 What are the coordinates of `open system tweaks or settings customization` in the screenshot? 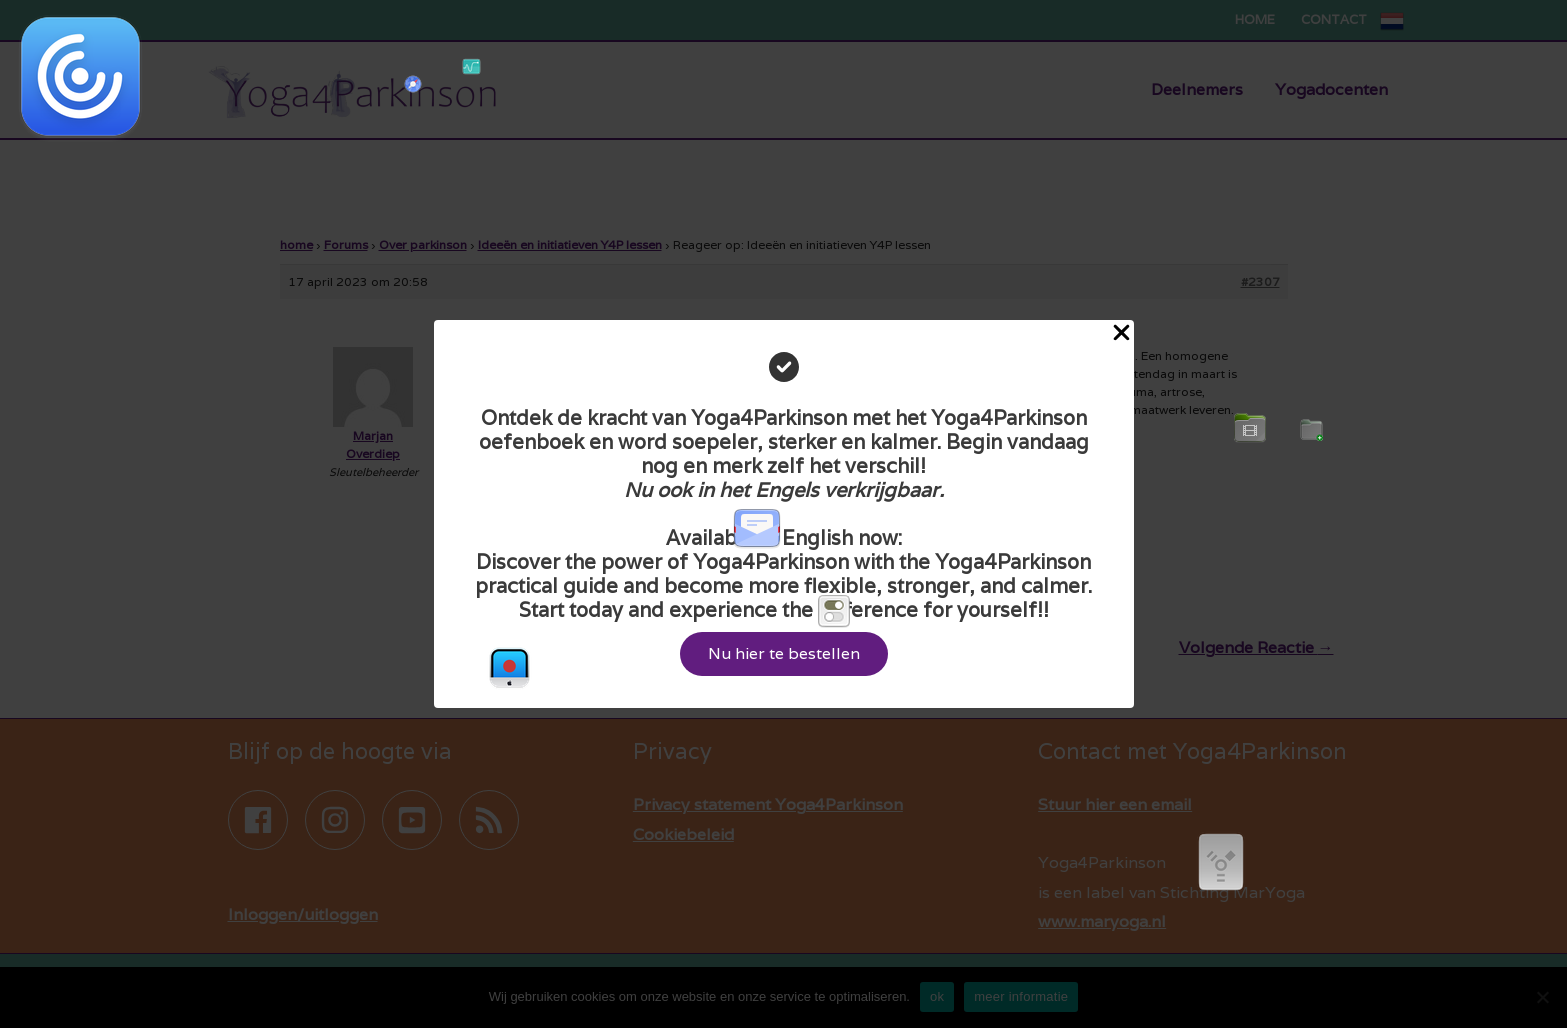 It's located at (834, 611).